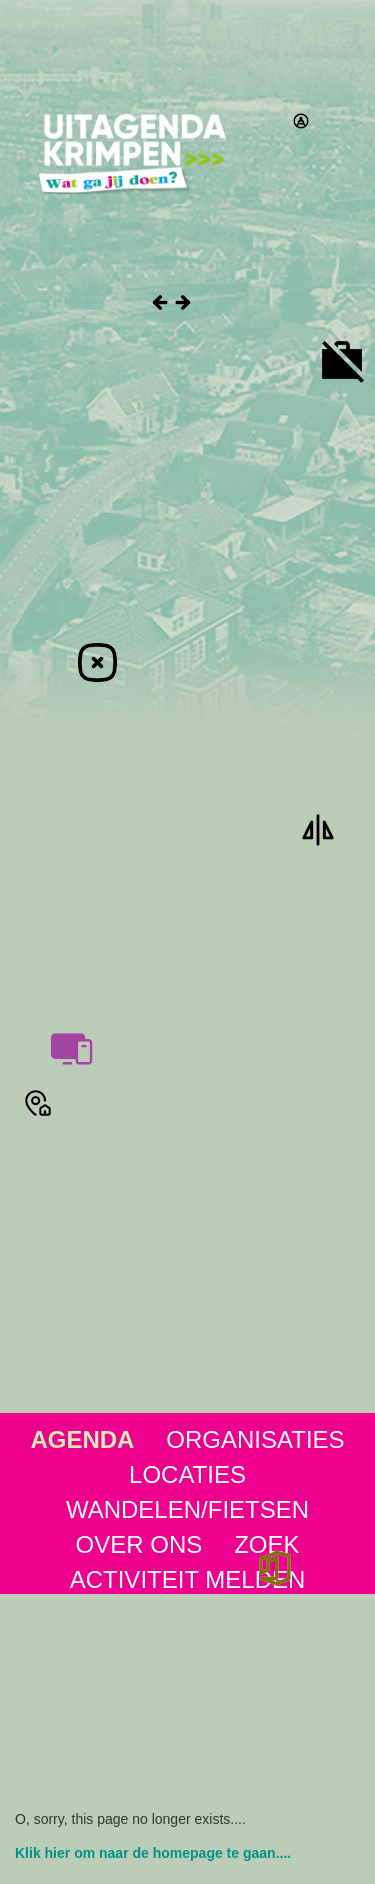  Describe the element at coordinates (171, 302) in the screenshot. I see `adjust horizontal position or spacing` at that location.